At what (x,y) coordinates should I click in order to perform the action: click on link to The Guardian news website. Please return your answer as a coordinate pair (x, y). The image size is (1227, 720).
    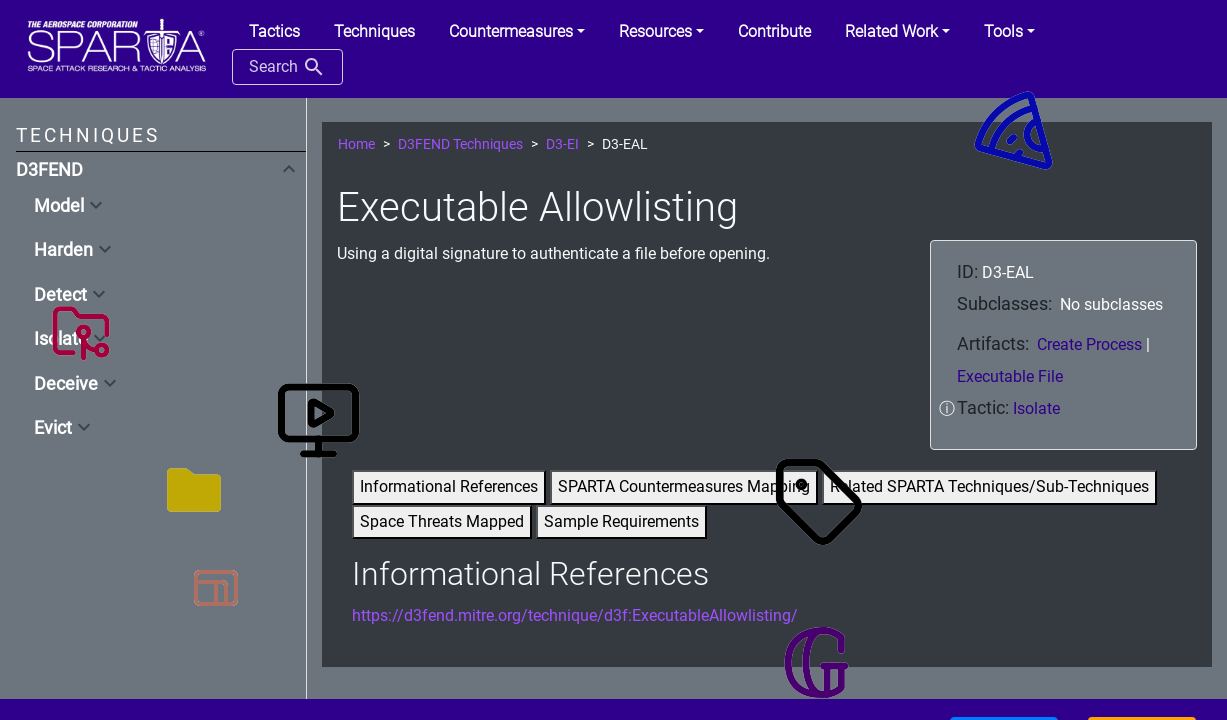
    Looking at the image, I should click on (816, 662).